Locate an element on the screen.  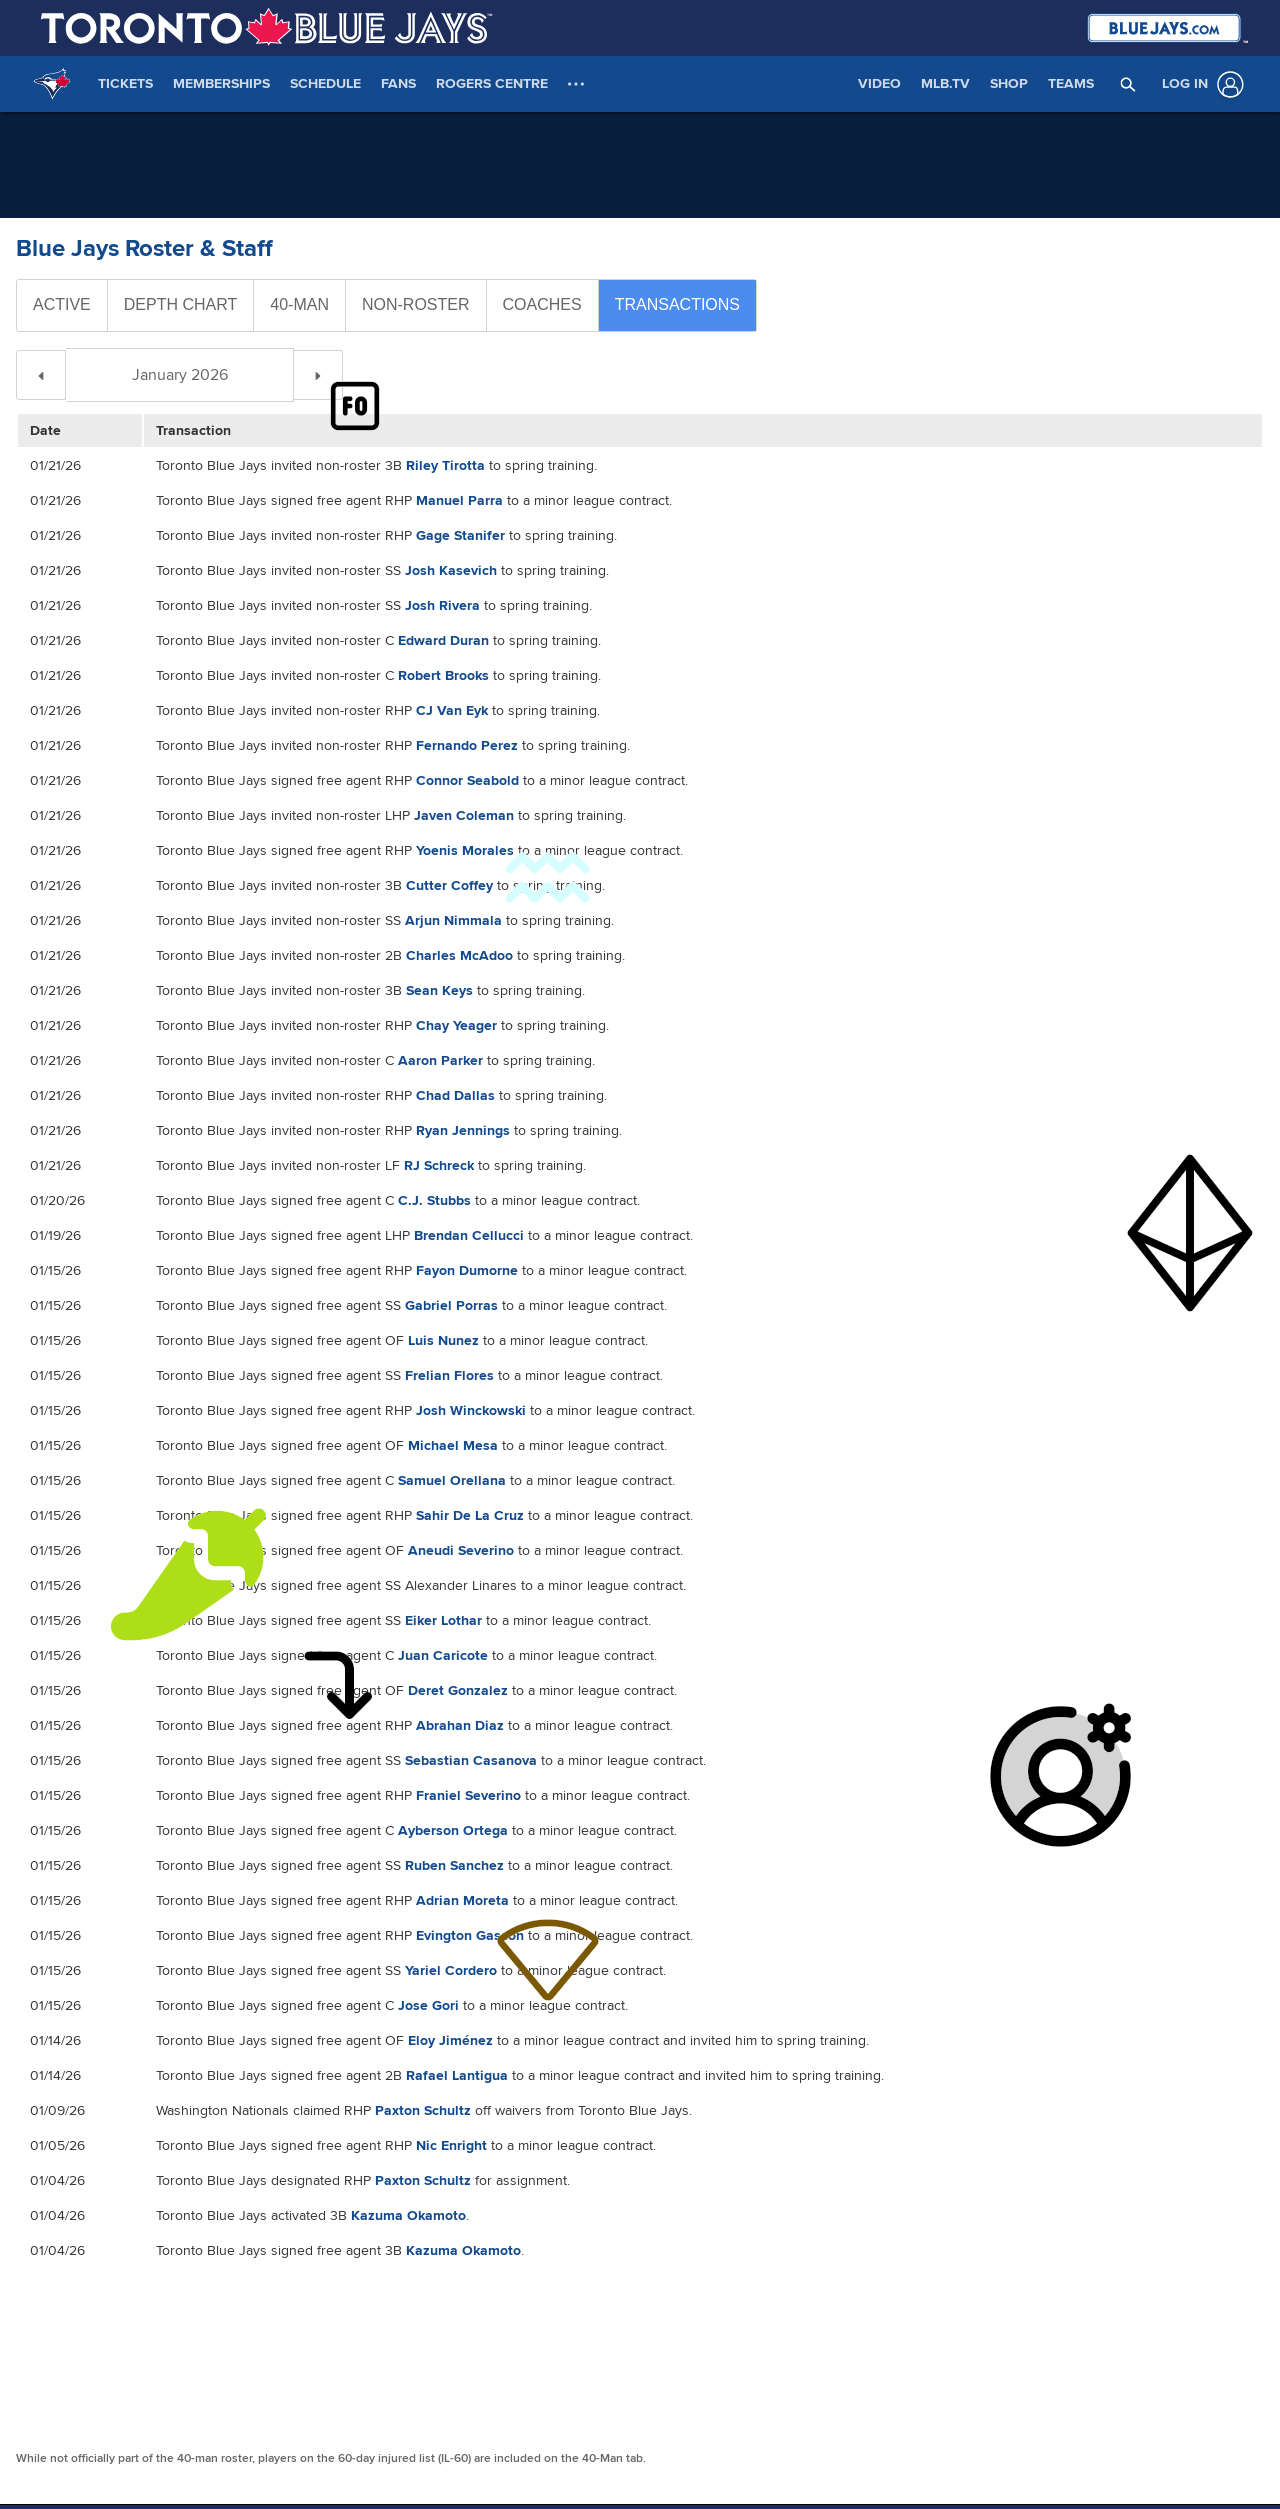
f0 function key or keyboard shortcut is located at coordinates (355, 406).